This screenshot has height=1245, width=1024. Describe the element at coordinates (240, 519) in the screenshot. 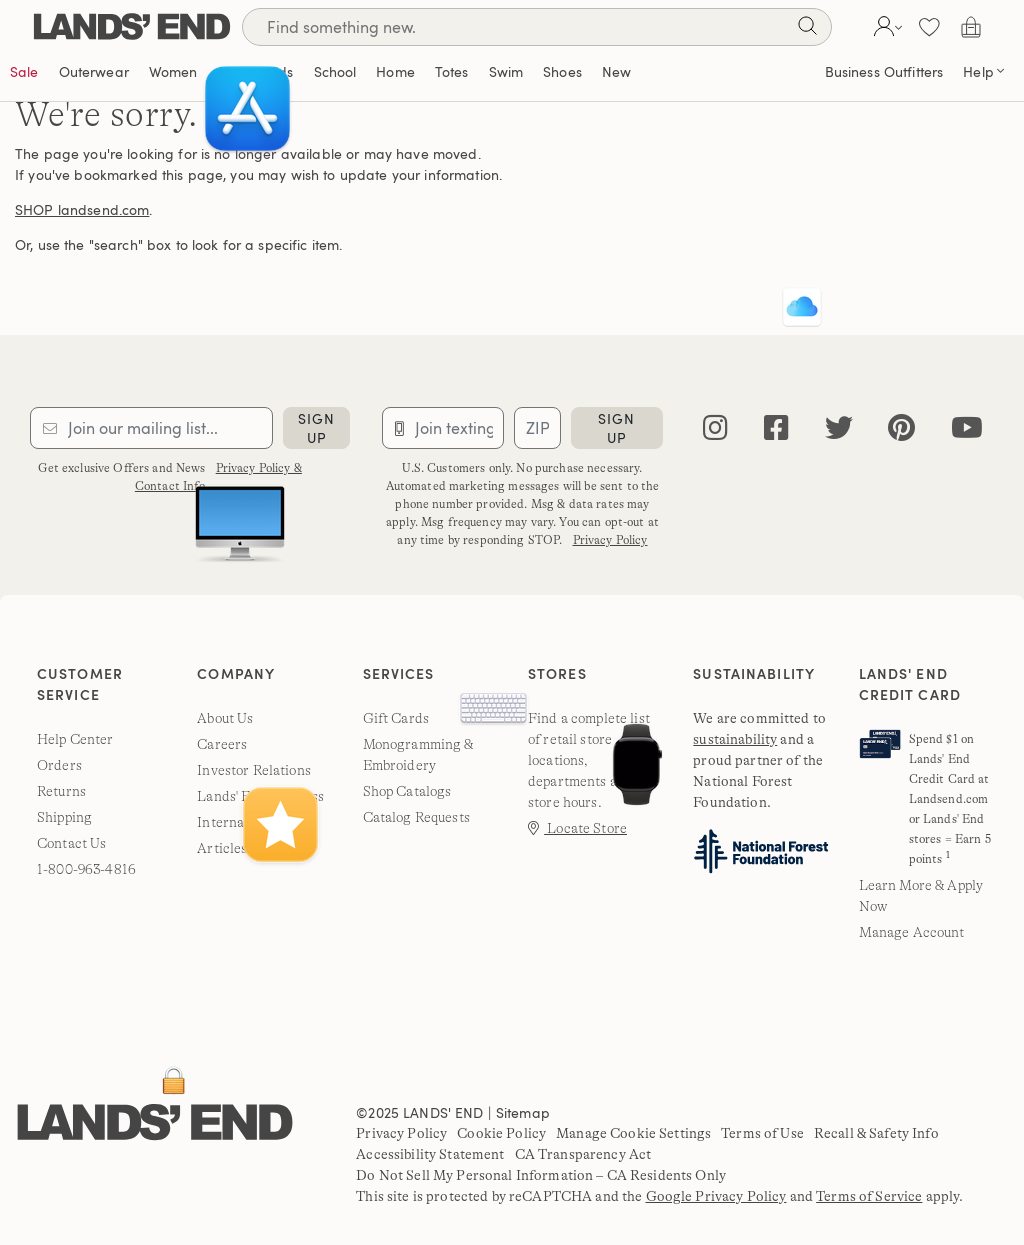

I see `represents this mac in system preferences or network settings` at that location.